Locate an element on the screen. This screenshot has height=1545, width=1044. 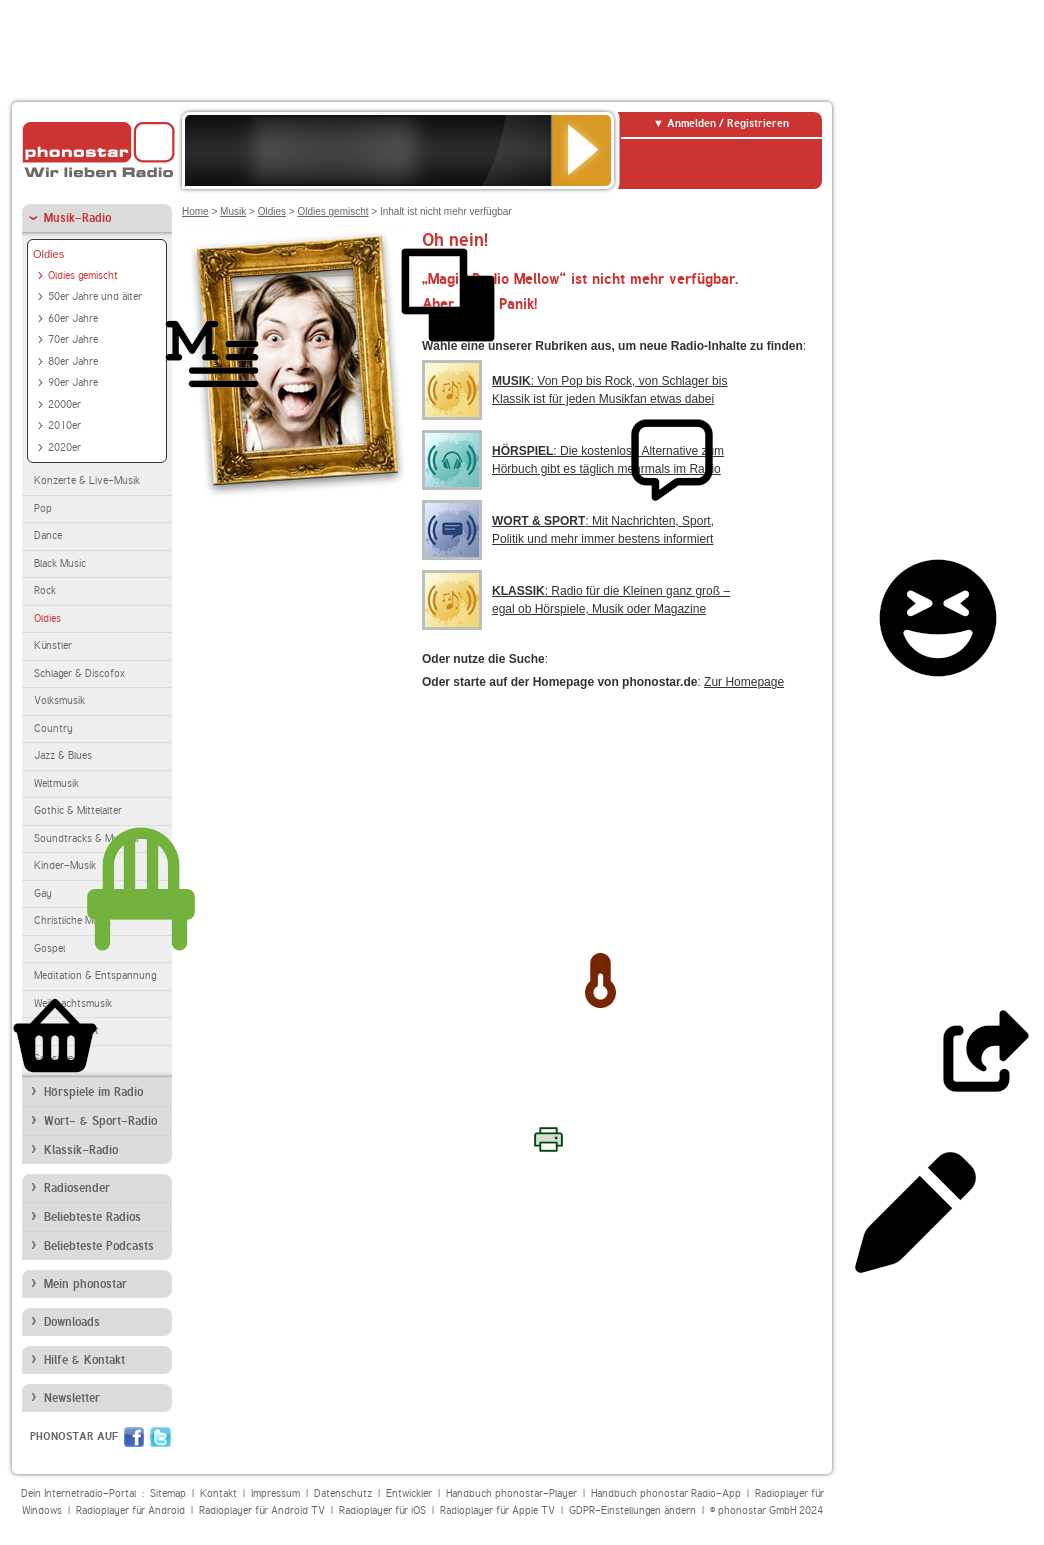
select seating furniture option is located at coordinates (141, 889).